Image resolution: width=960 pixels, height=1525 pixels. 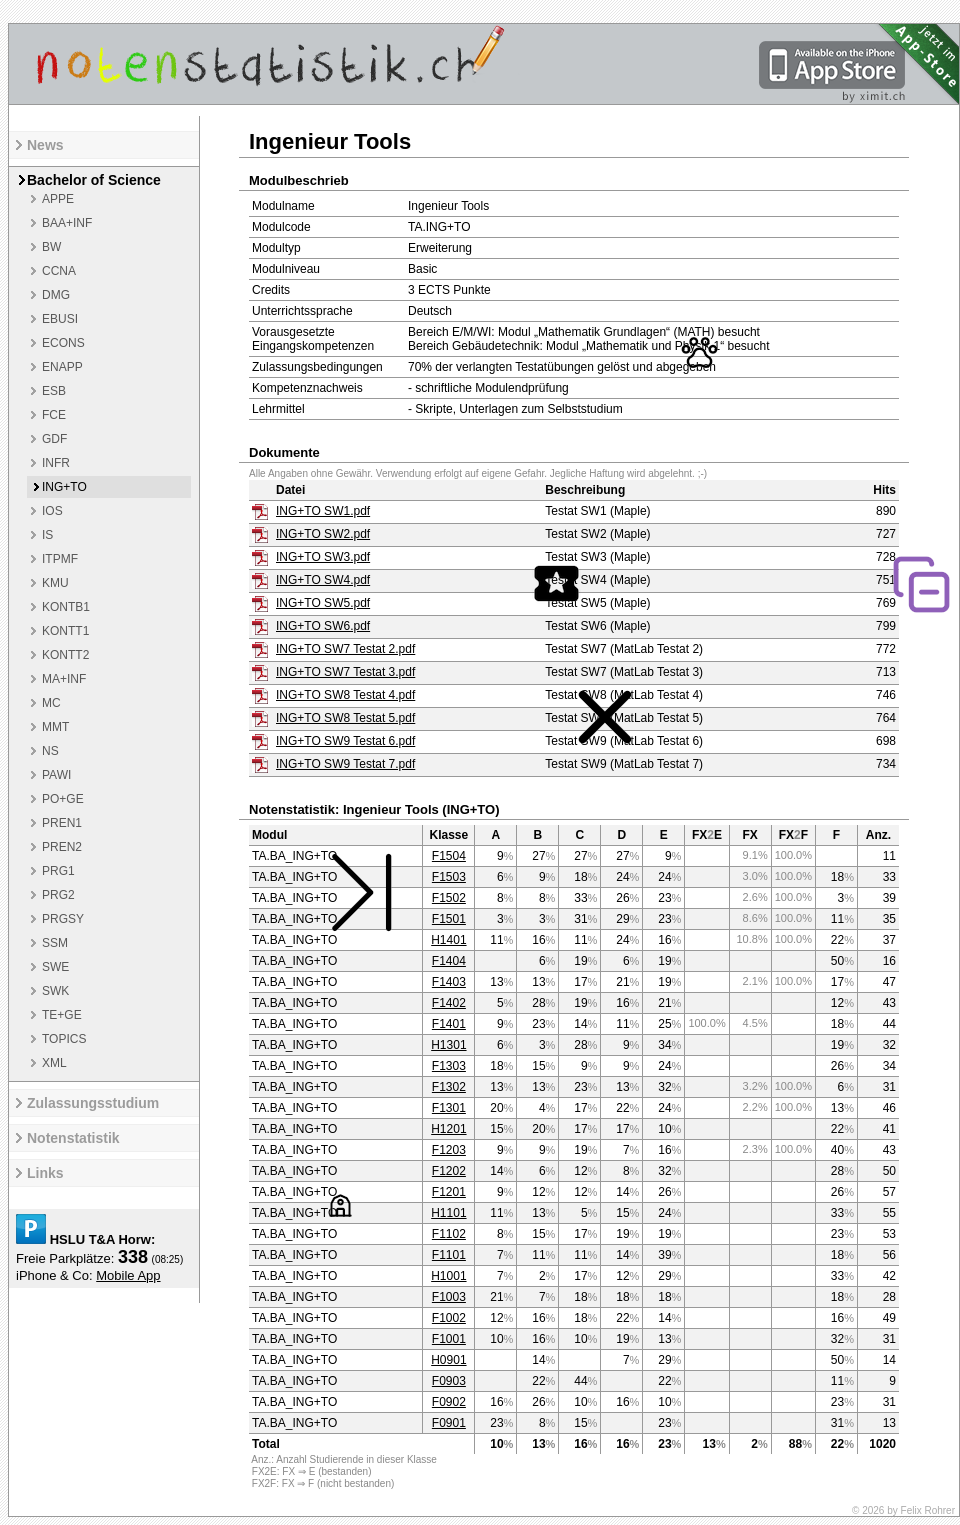 I want to click on access pet-related features or settings, so click(x=699, y=352).